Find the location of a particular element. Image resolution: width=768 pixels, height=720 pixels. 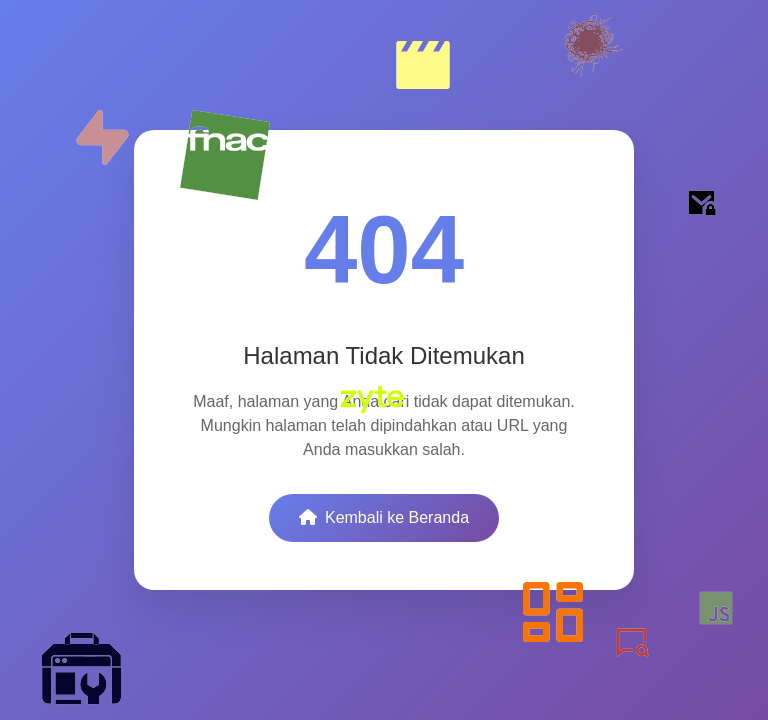

access the dashboard is located at coordinates (553, 612).